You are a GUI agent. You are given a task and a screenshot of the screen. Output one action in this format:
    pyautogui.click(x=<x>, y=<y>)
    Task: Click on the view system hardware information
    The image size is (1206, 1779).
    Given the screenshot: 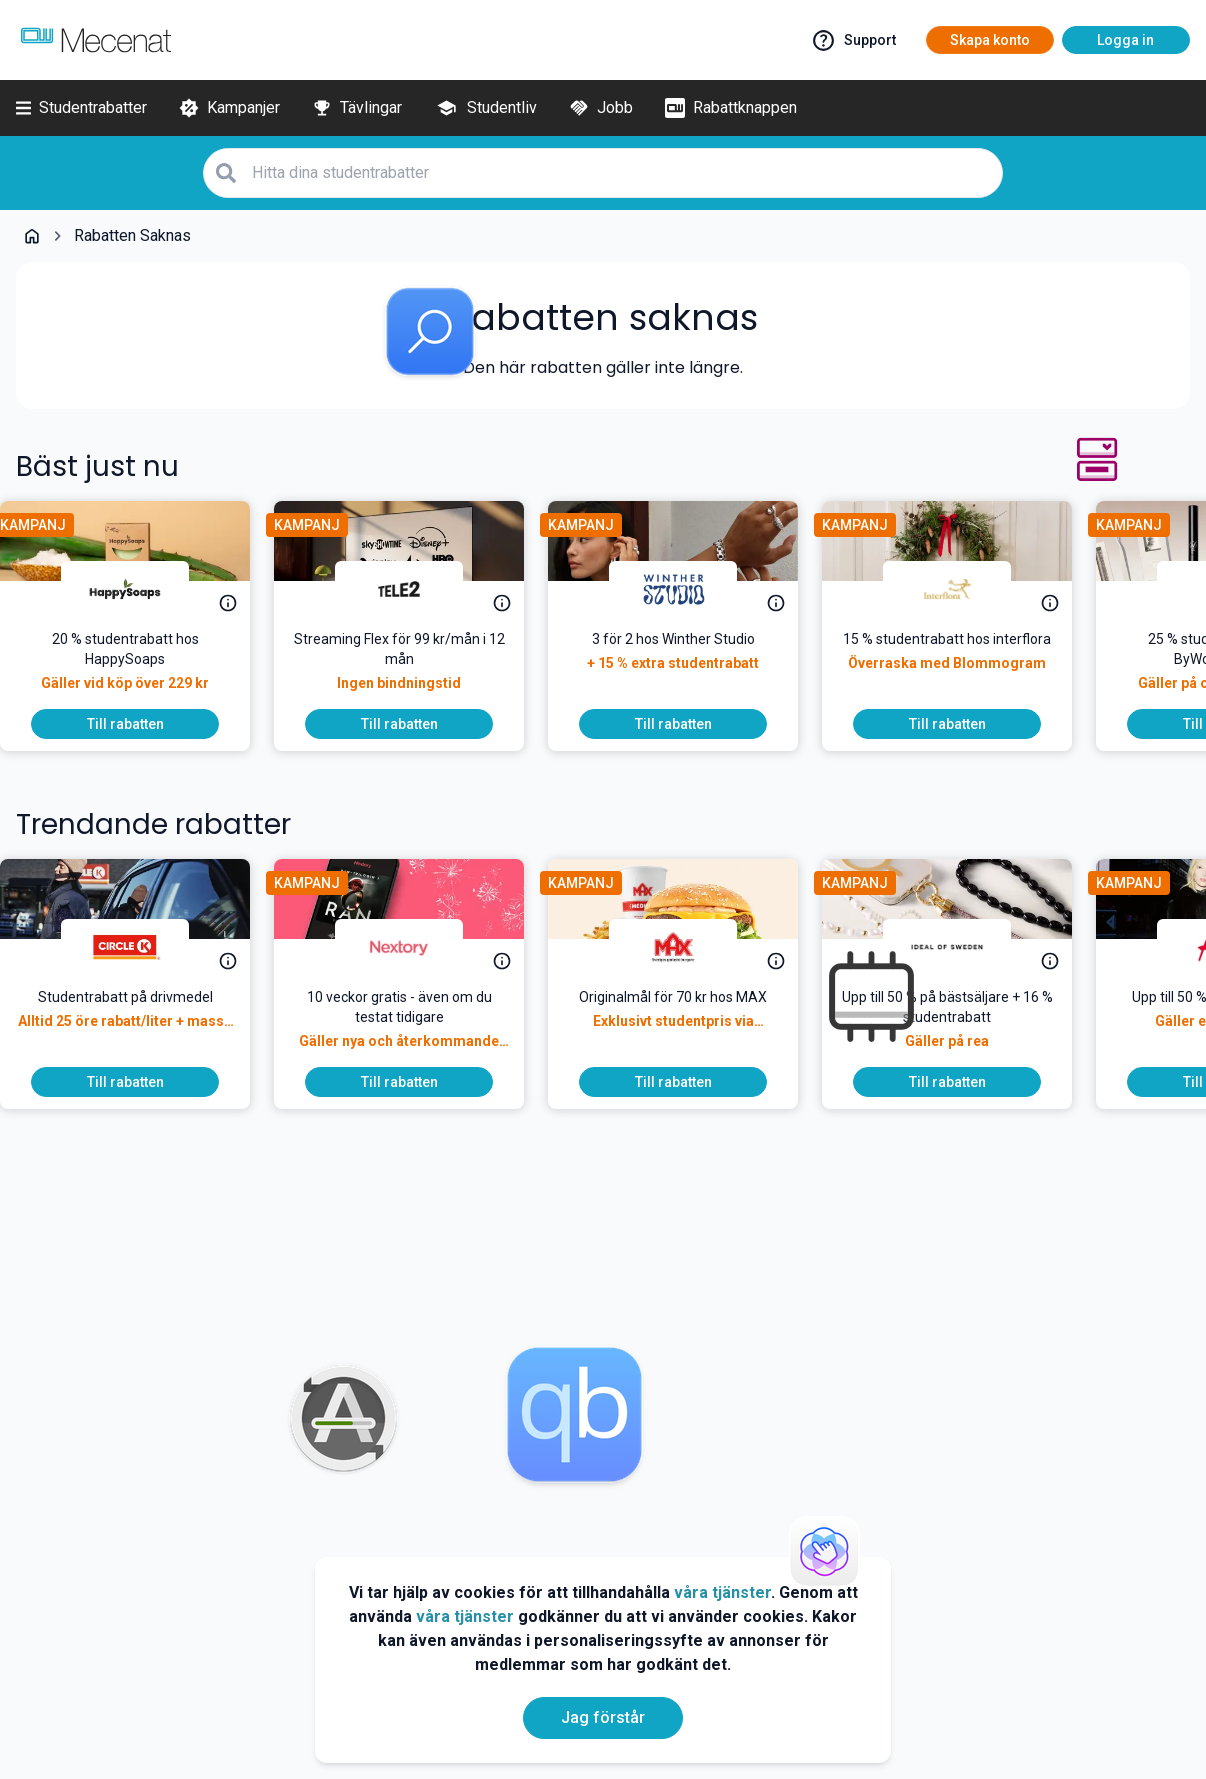 What is the action you would take?
    pyautogui.click(x=871, y=993)
    